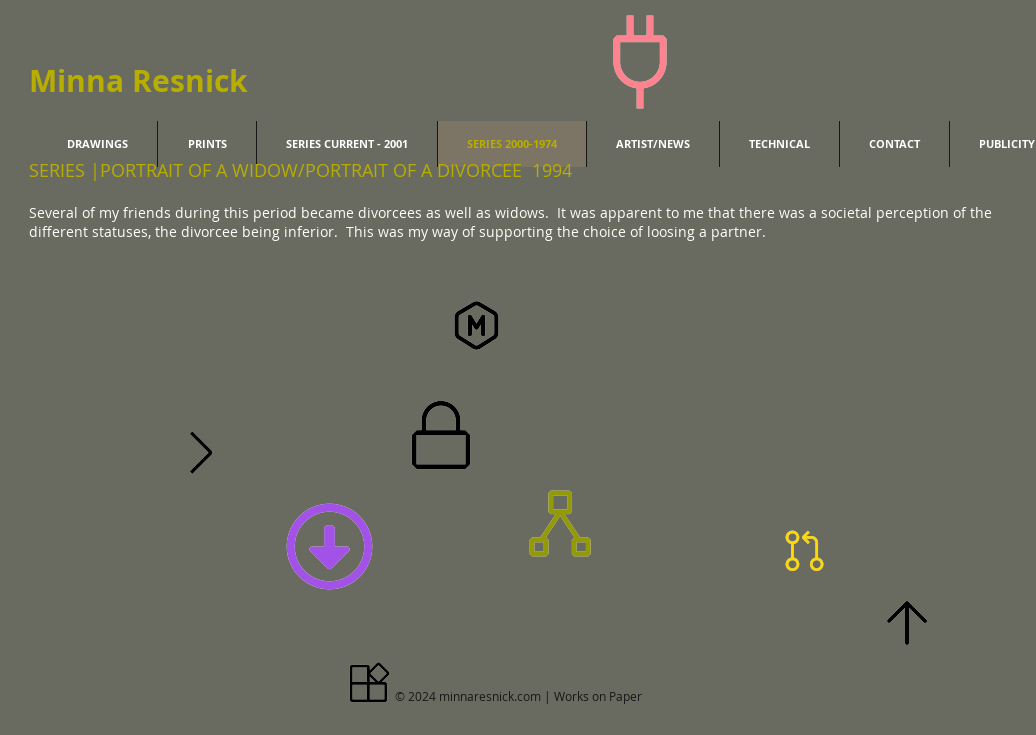  Describe the element at coordinates (907, 623) in the screenshot. I see `move item up in a list` at that location.